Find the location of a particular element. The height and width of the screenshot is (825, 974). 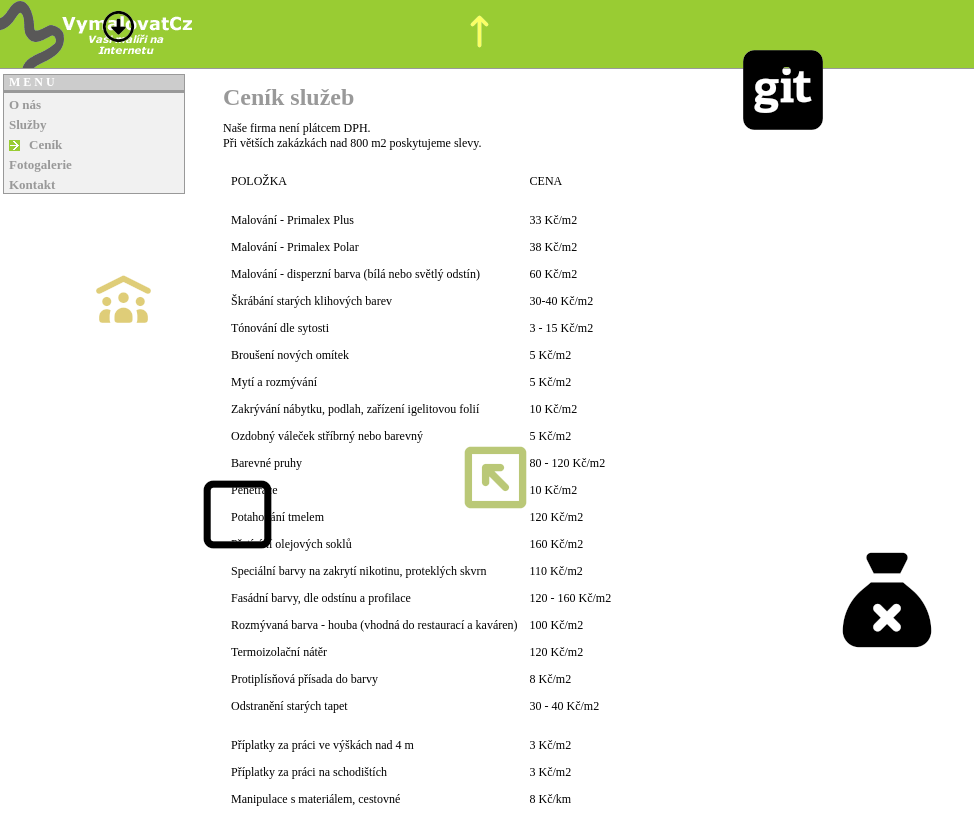

git version control logo is located at coordinates (783, 90).